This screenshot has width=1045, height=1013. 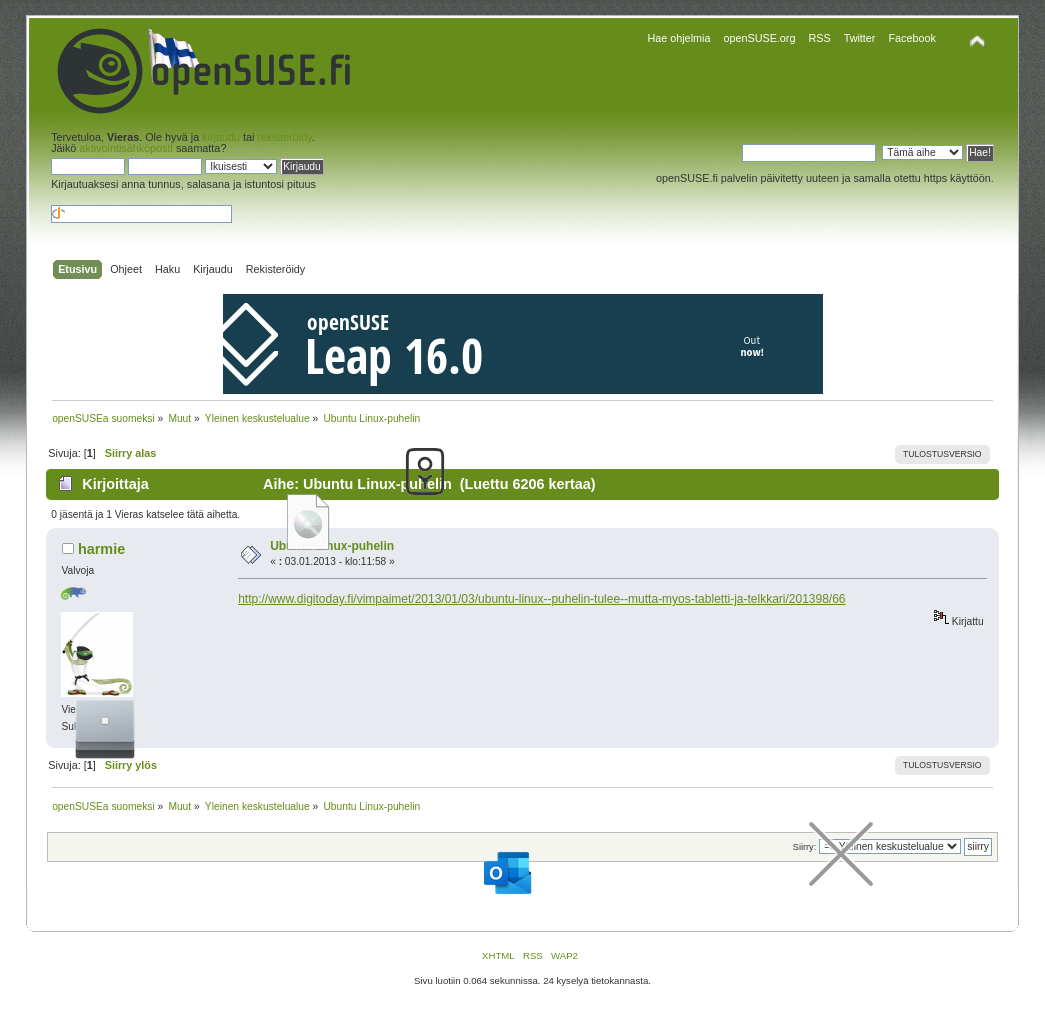 What do you see at coordinates (105, 729) in the screenshot?
I see `open the Microsoft Surface app` at bounding box center [105, 729].